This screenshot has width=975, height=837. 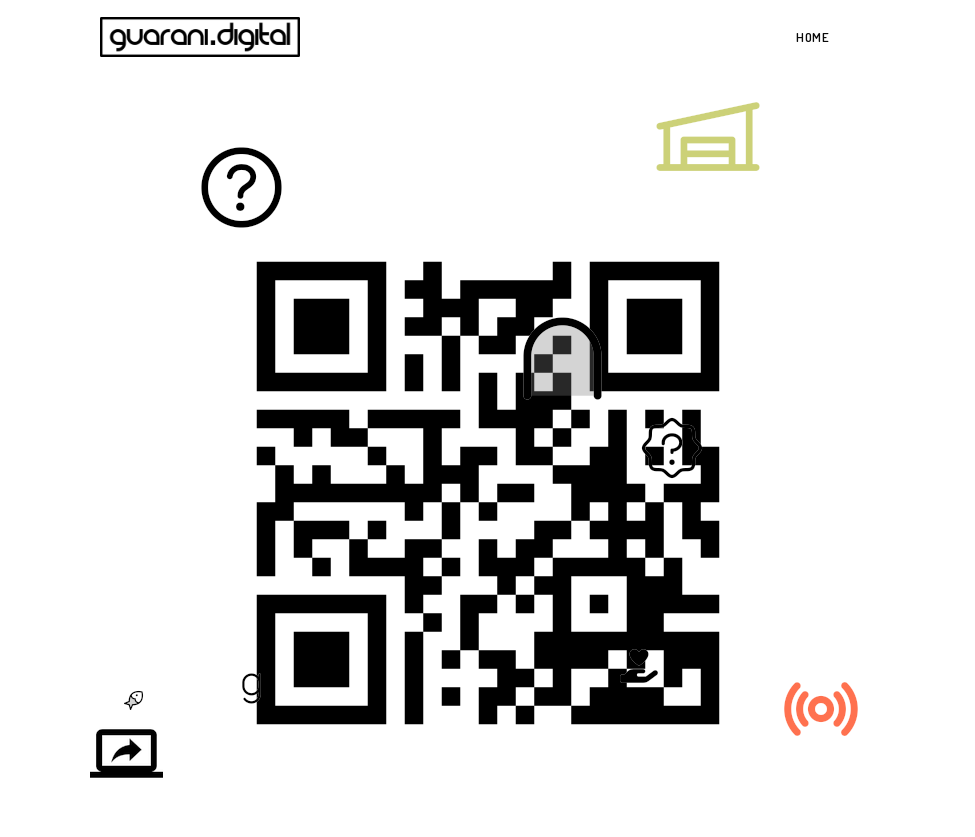 I want to click on browse seafood or fish-related content, so click(x=134, y=699).